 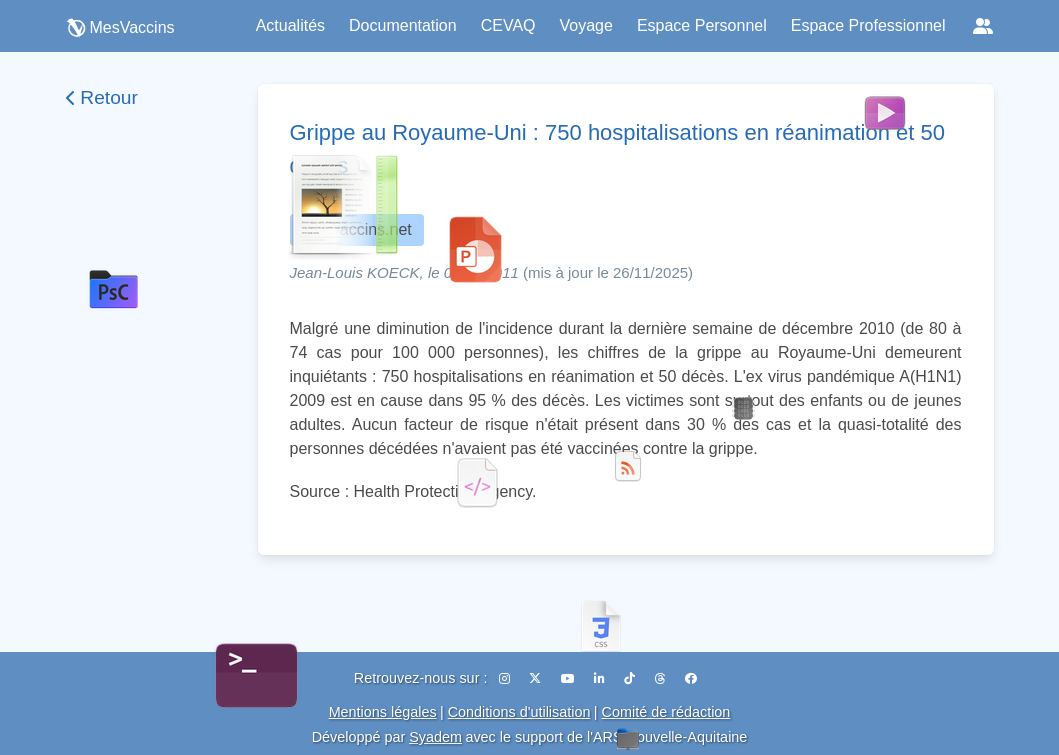 I want to click on open media player application, so click(x=885, y=113).